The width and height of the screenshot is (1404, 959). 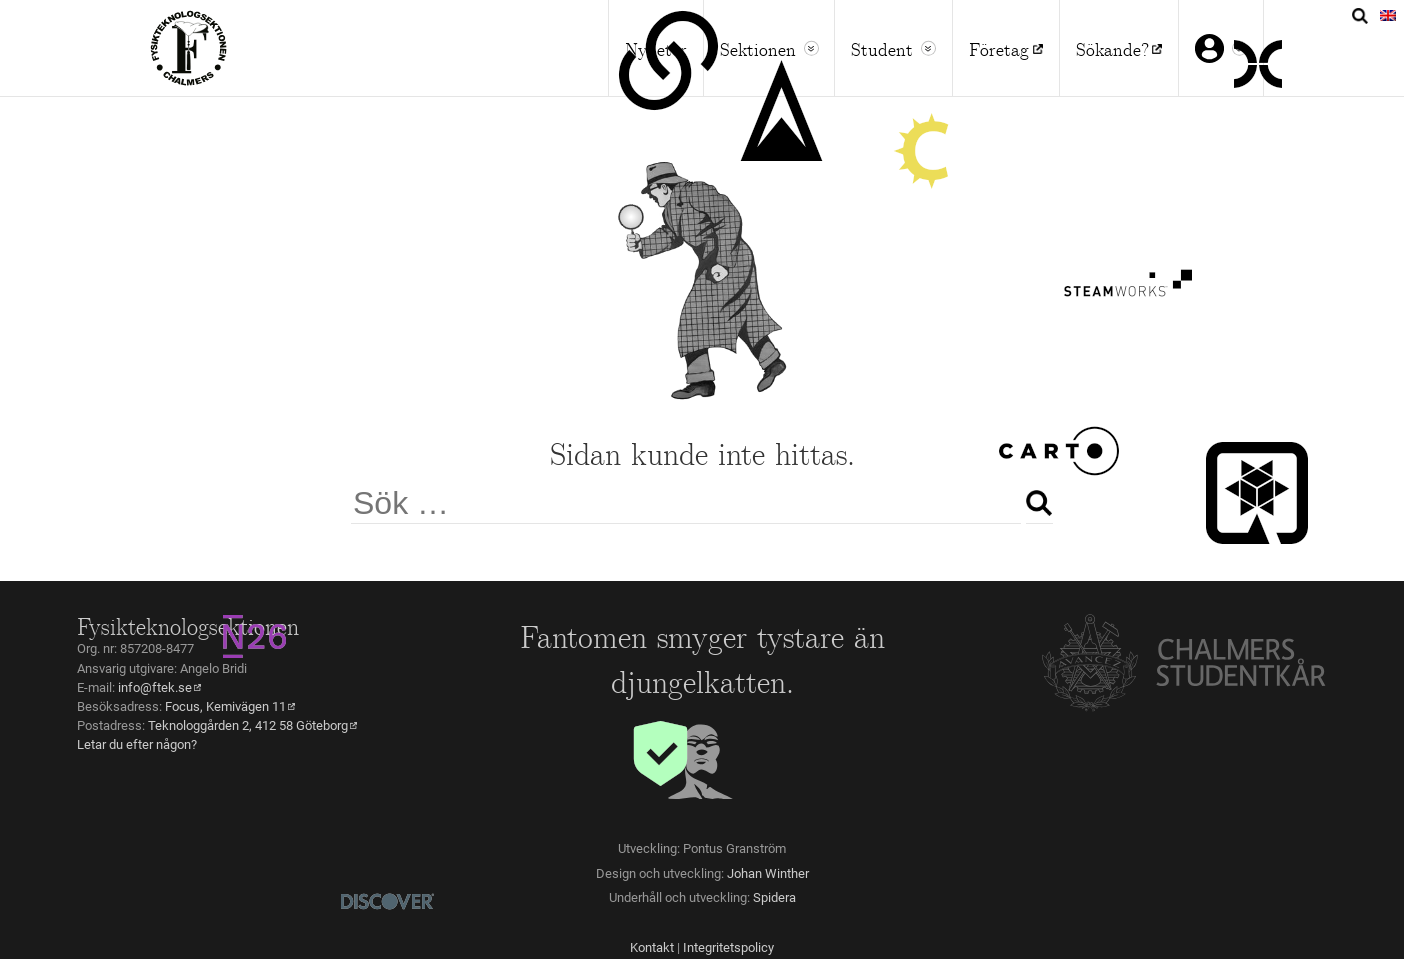 What do you see at coordinates (387, 901) in the screenshot?
I see `pay with Discover card` at bounding box center [387, 901].